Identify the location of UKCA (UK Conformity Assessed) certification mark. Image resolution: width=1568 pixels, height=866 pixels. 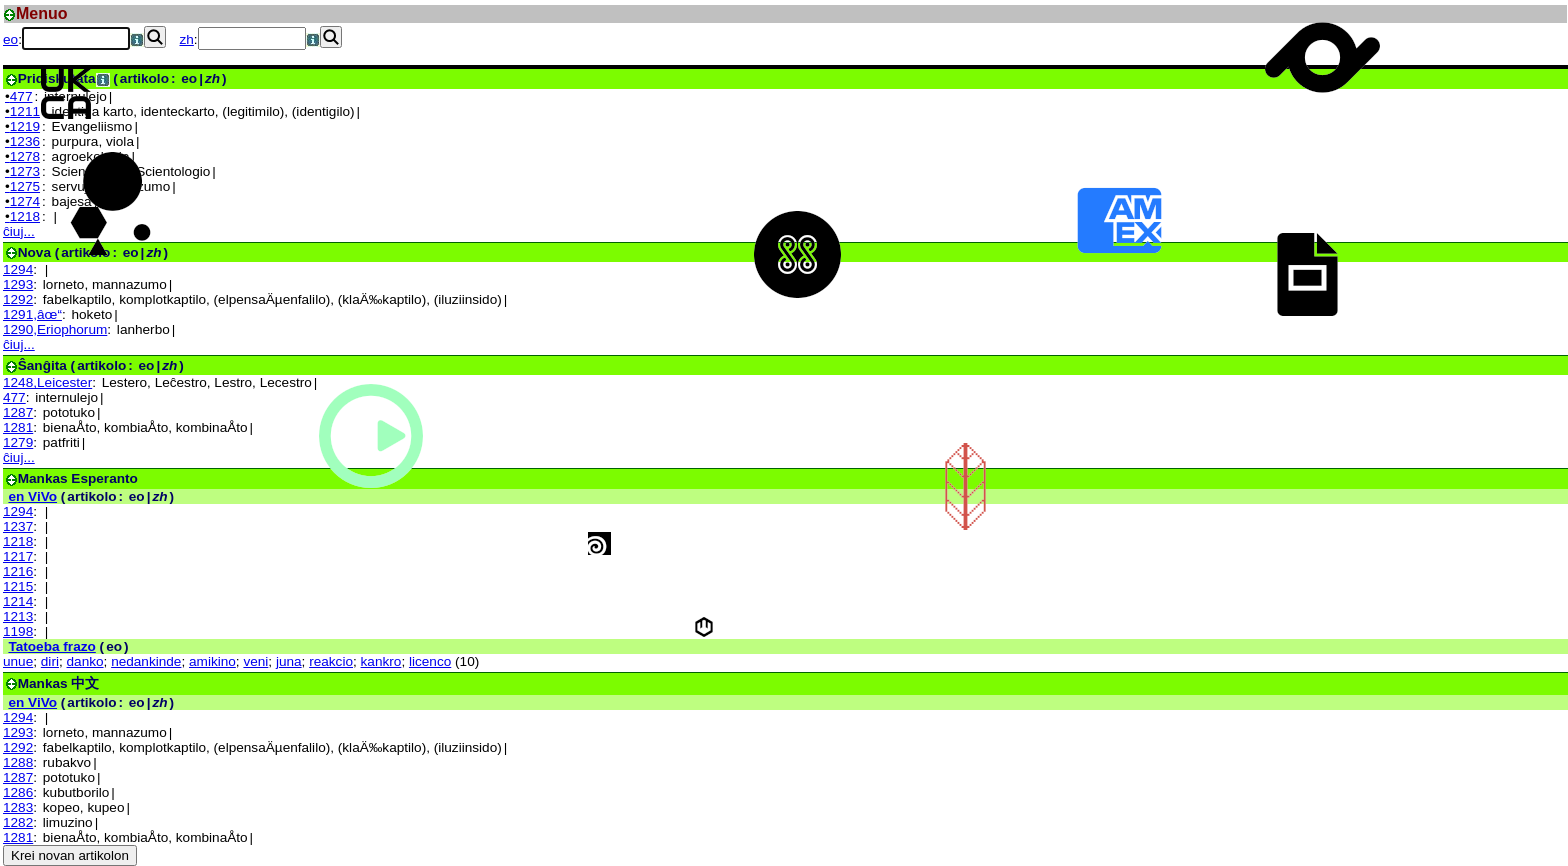
(66, 94).